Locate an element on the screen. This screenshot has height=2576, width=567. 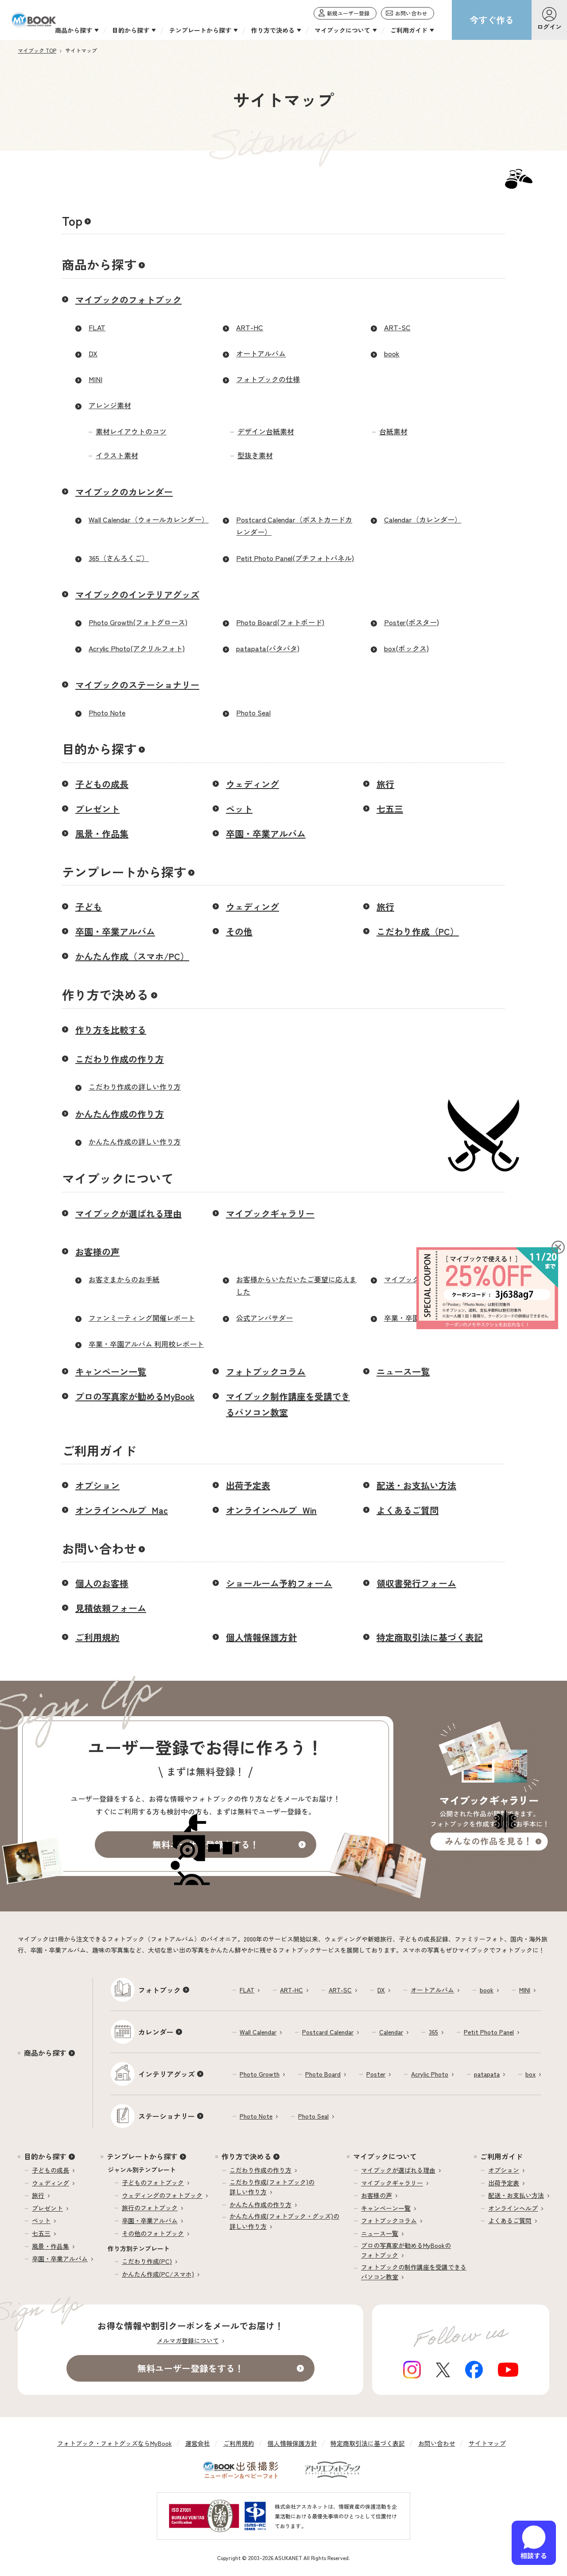
select automated turret weapon is located at coordinates (204, 1849).